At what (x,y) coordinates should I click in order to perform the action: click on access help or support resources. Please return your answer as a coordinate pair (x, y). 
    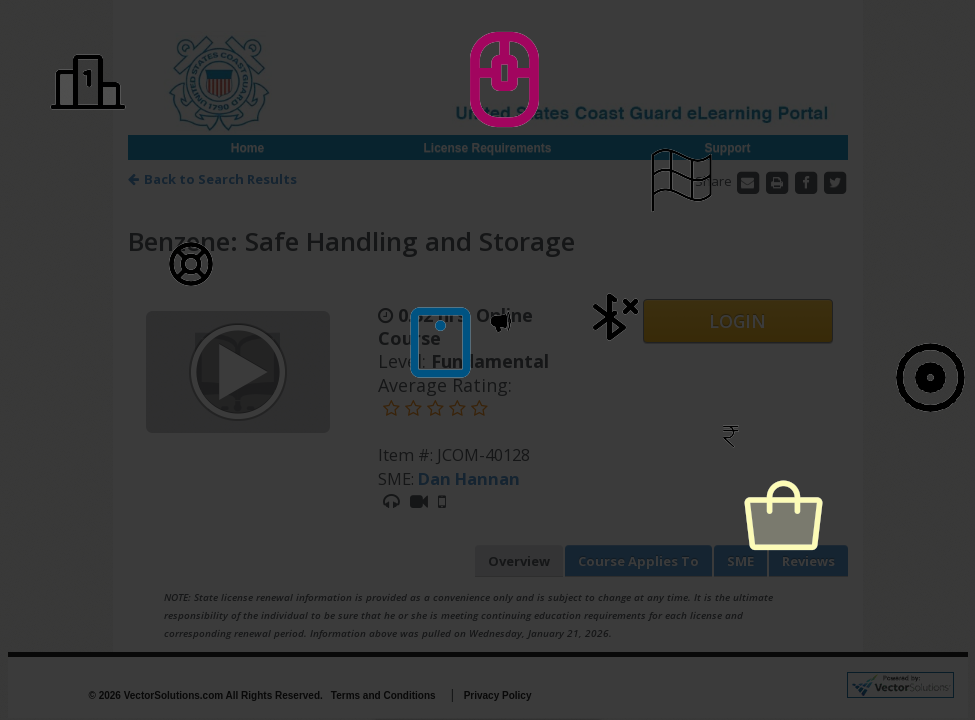
    Looking at the image, I should click on (191, 264).